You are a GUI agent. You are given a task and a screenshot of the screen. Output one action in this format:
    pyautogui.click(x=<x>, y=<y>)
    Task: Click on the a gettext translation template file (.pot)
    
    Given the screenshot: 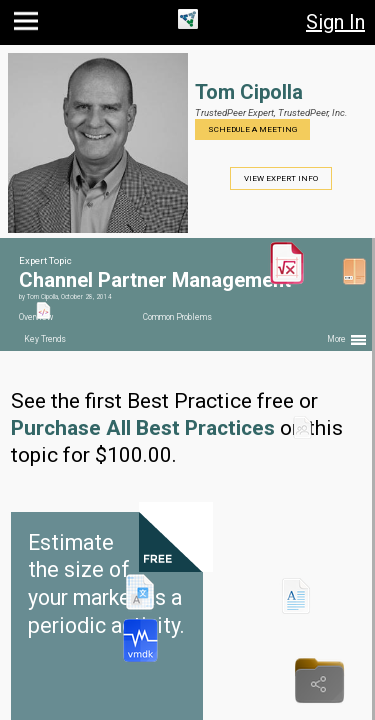 What is the action you would take?
    pyautogui.click(x=140, y=592)
    